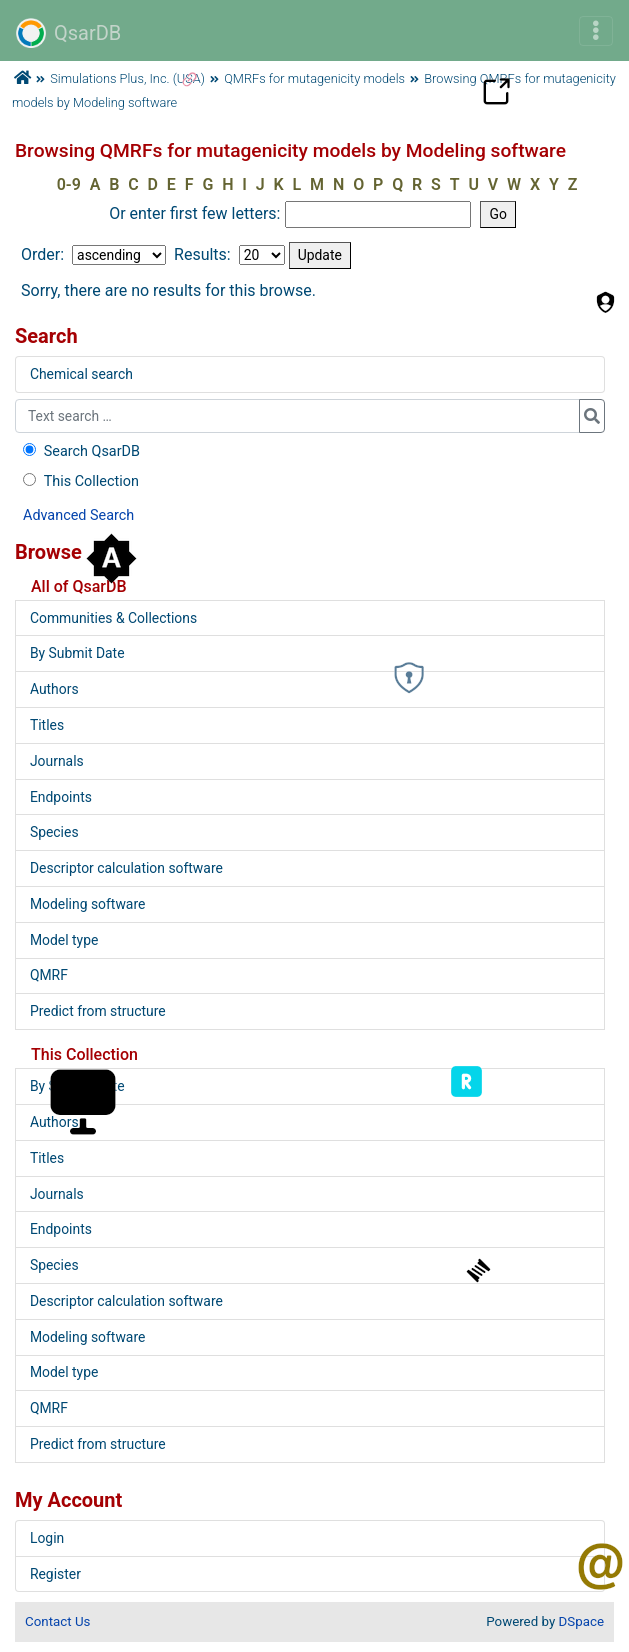  Describe the element at coordinates (111, 558) in the screenshot. I see `enable automatic brightness adjustment` at that location.